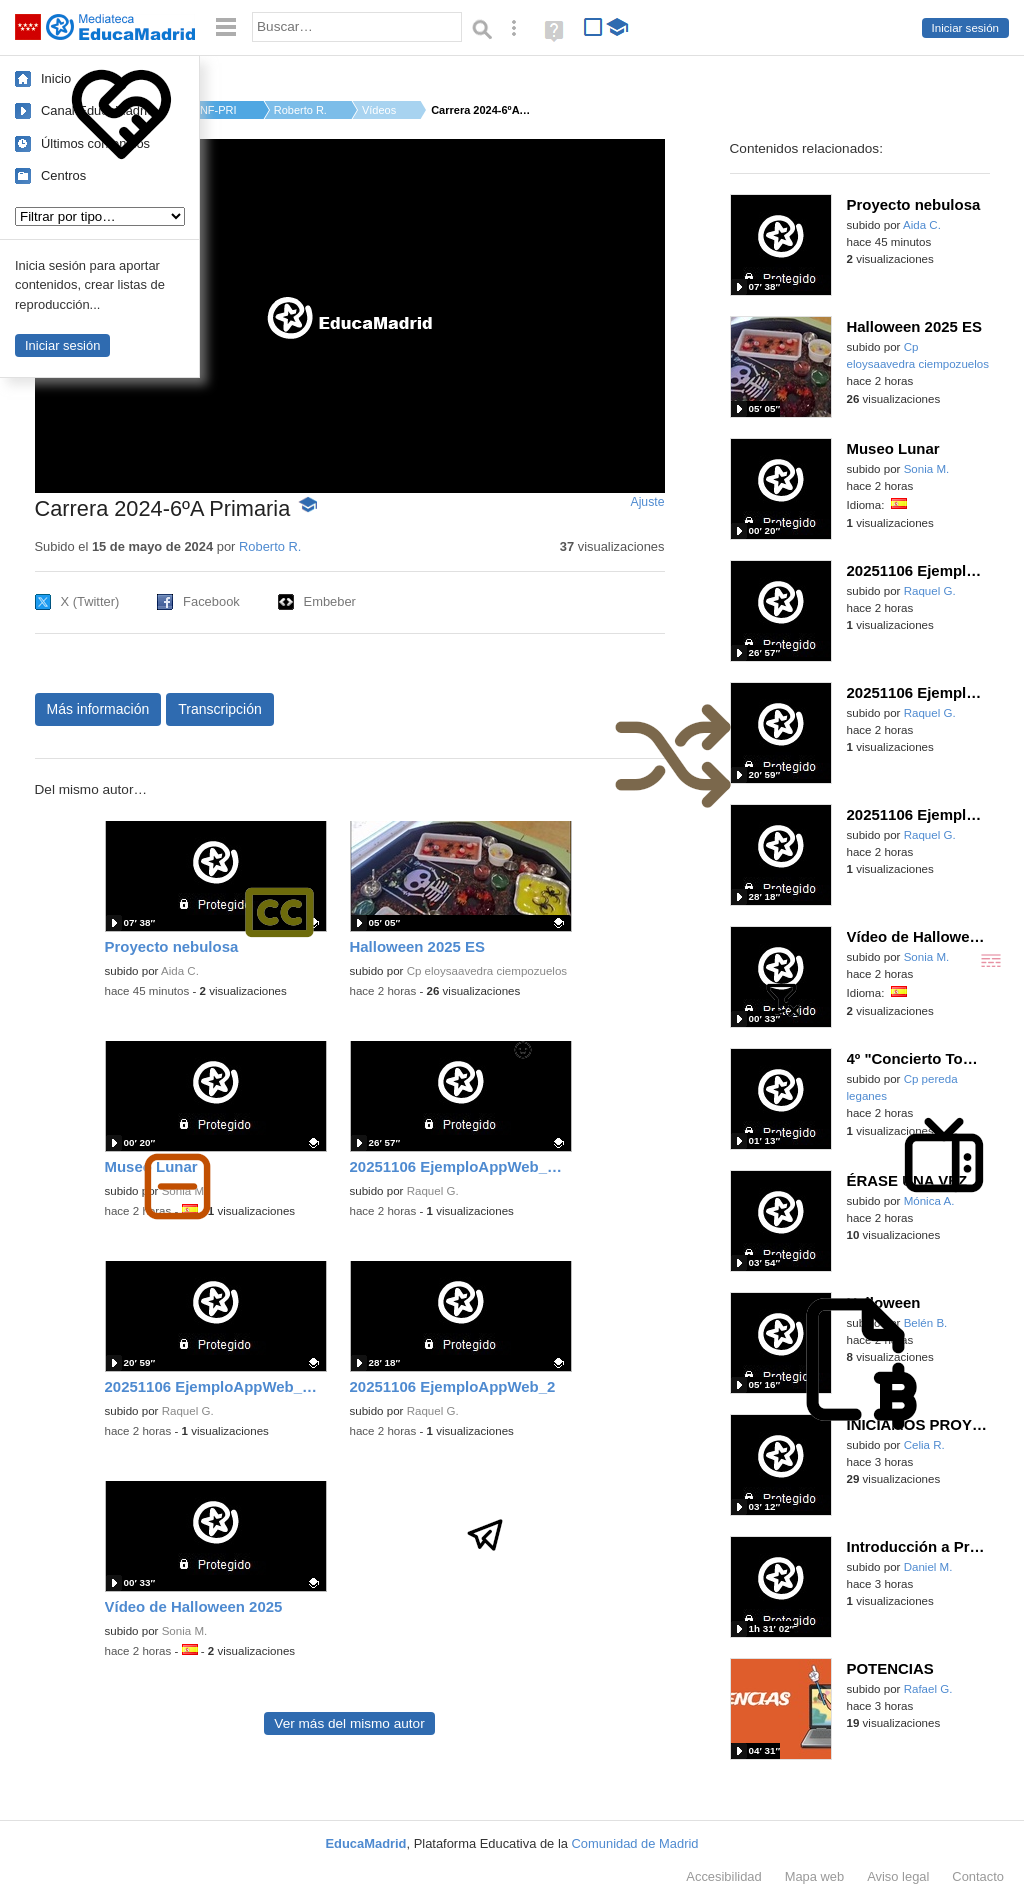 This screenshot has height=1901, width=1024. I want to click on add an emoji or reaction, so click(523, 1050).